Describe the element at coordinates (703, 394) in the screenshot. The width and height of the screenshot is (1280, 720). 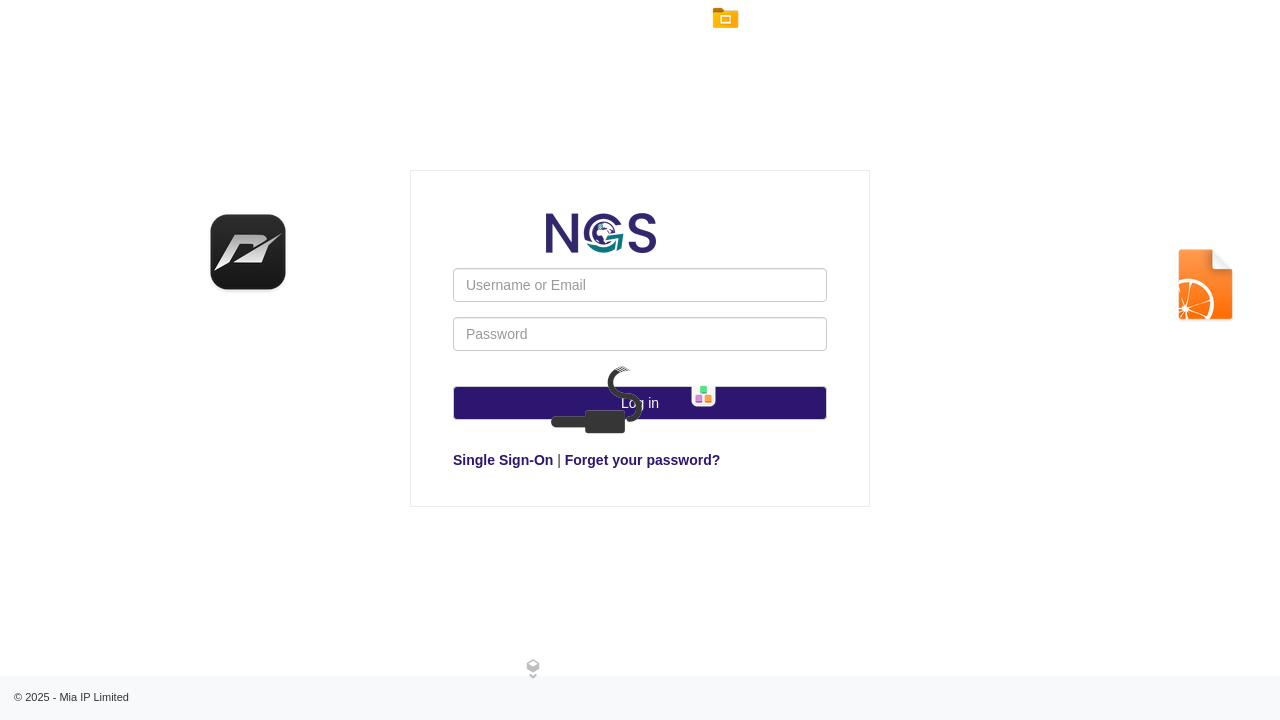
I see `open GTK Node Editor application` at that location.